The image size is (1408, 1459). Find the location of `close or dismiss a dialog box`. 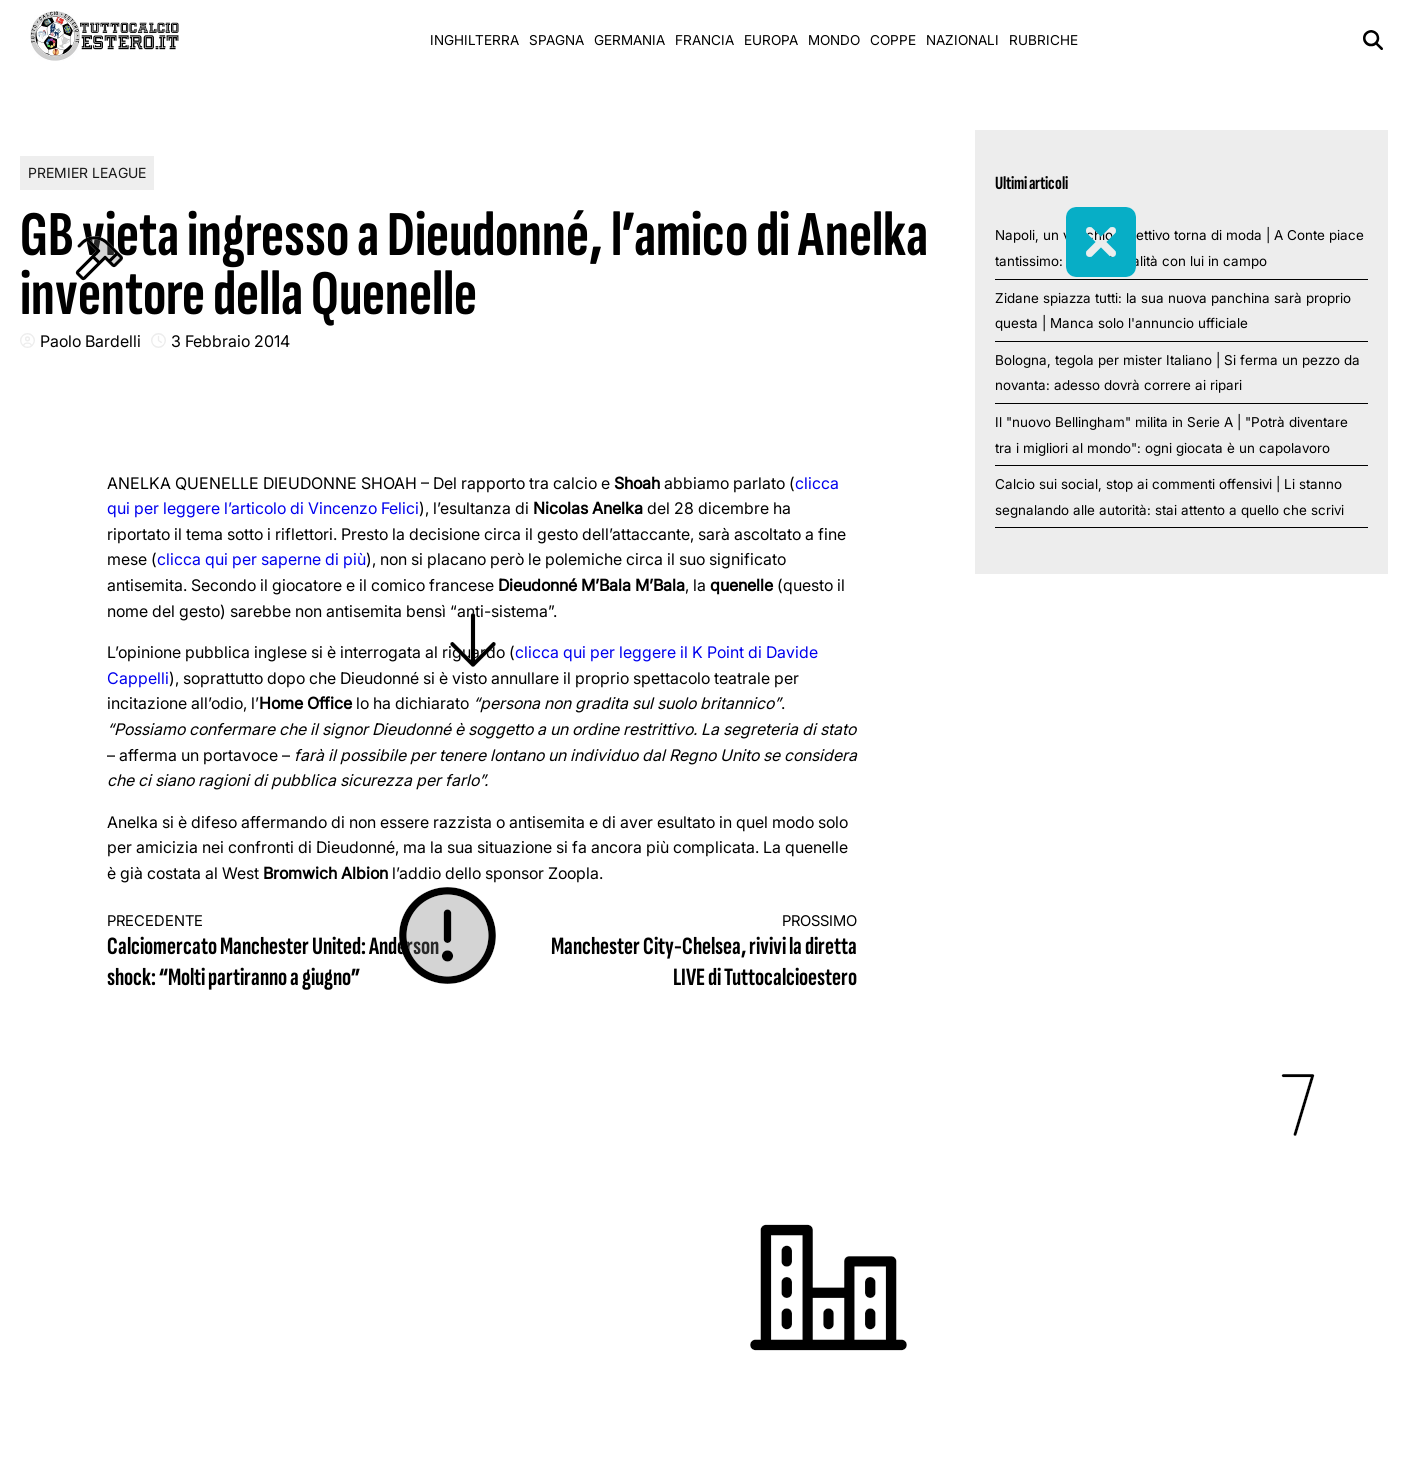

close or dismiss a dialog box is located at coordinates (1101, 242).